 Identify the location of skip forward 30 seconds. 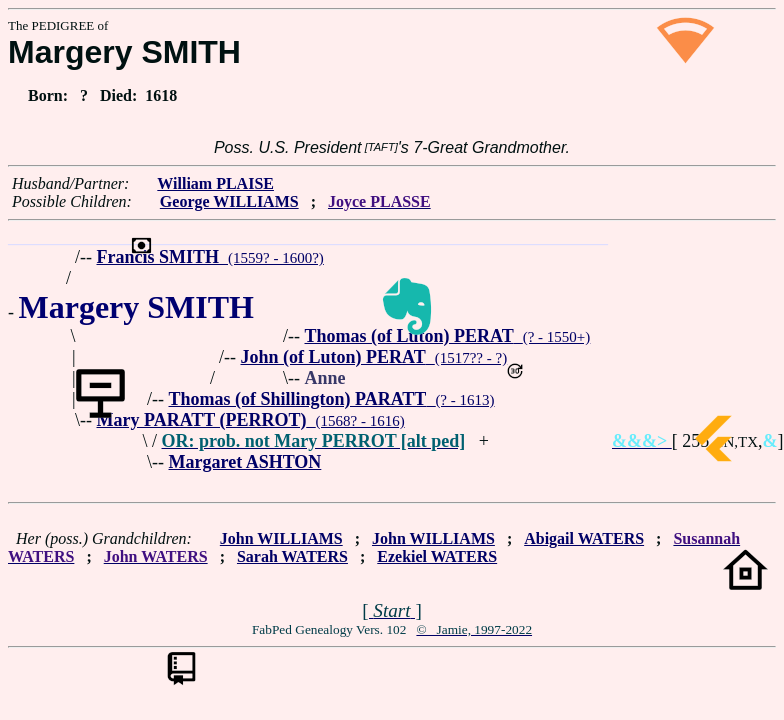
(515, 371).